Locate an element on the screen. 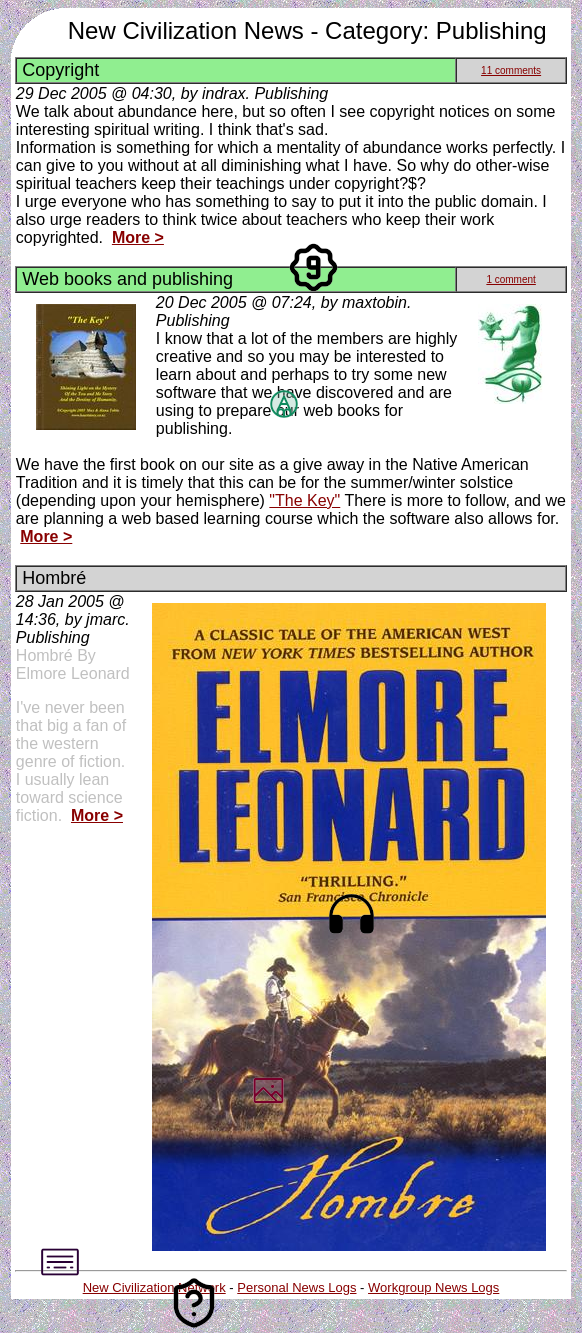 The image size is (582, 1333). open on-screen keyboard is located at coordinates (60, 1262).